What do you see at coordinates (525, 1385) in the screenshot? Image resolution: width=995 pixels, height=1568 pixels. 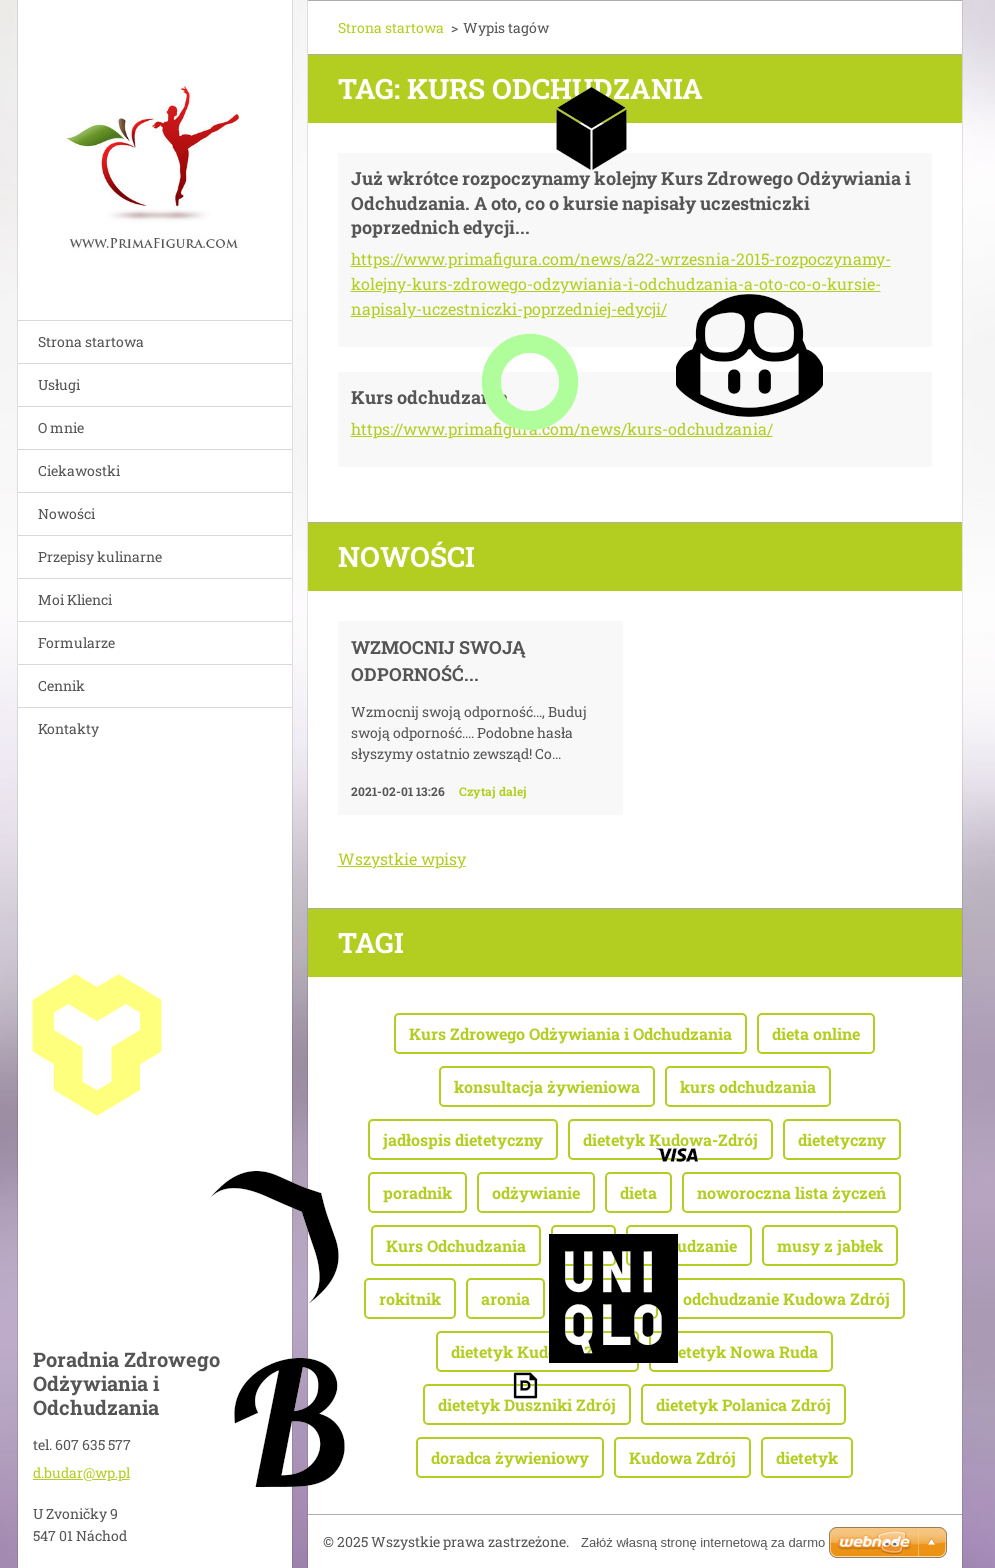 I see `view or open a PDF document` at bounding box center [525, 1385].